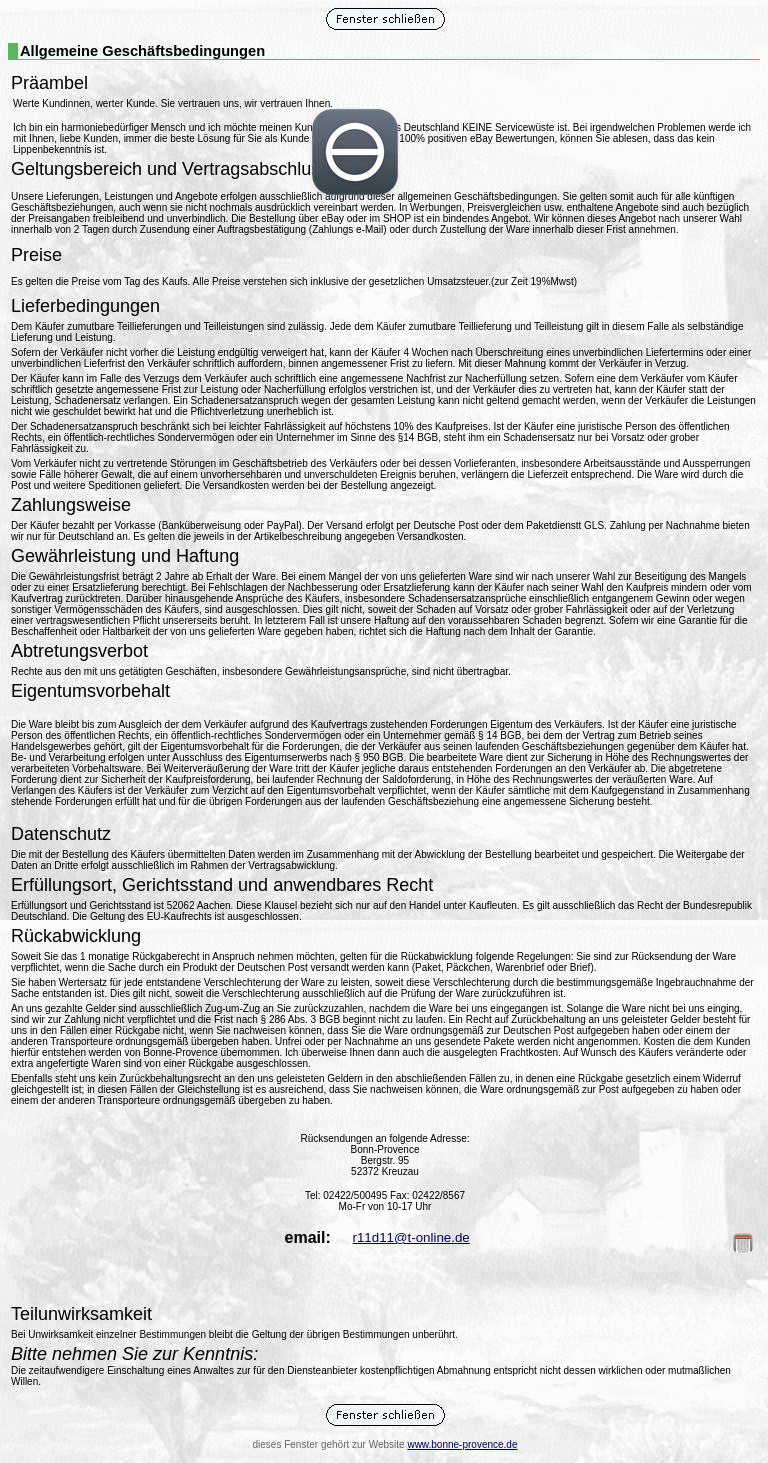 The height and width of the screenshot is (1463, 768). What do you see at coordinates (743, 1243) in the screenshot?
I see `open pulp comic book reader app` at bounding box center [743, 1243].